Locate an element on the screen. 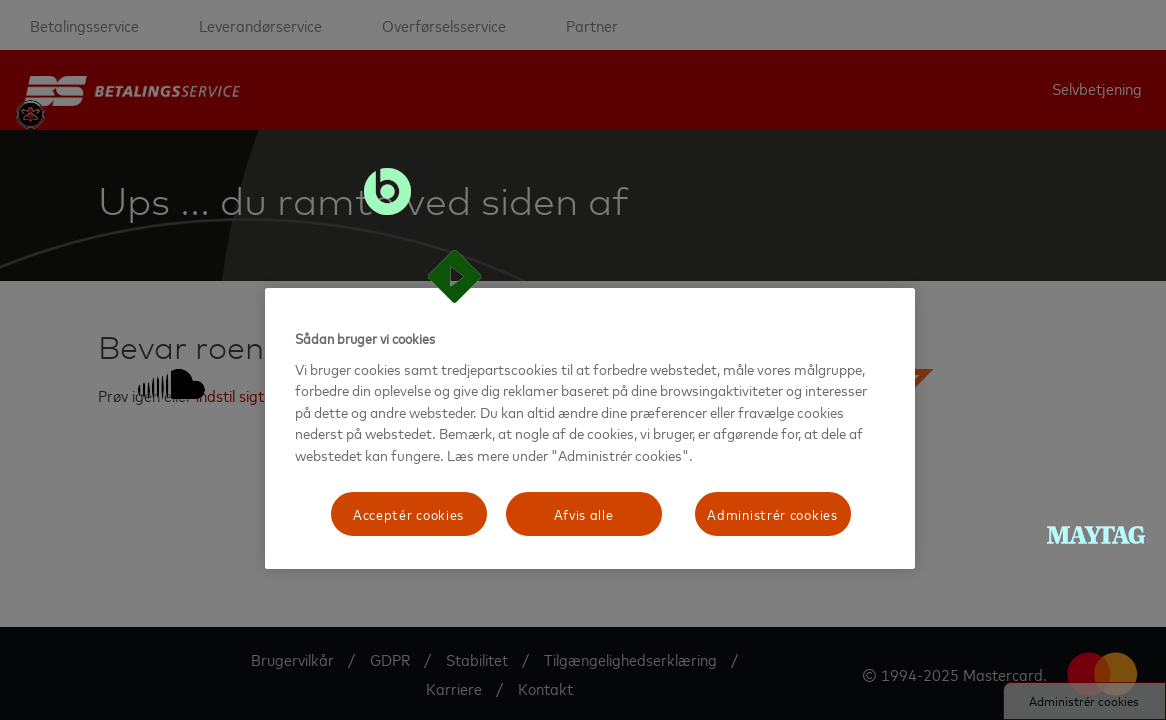 The width and height of the screenshot is (1166, 720). open Stremio media streaming app is located at coordinates (454, 276).